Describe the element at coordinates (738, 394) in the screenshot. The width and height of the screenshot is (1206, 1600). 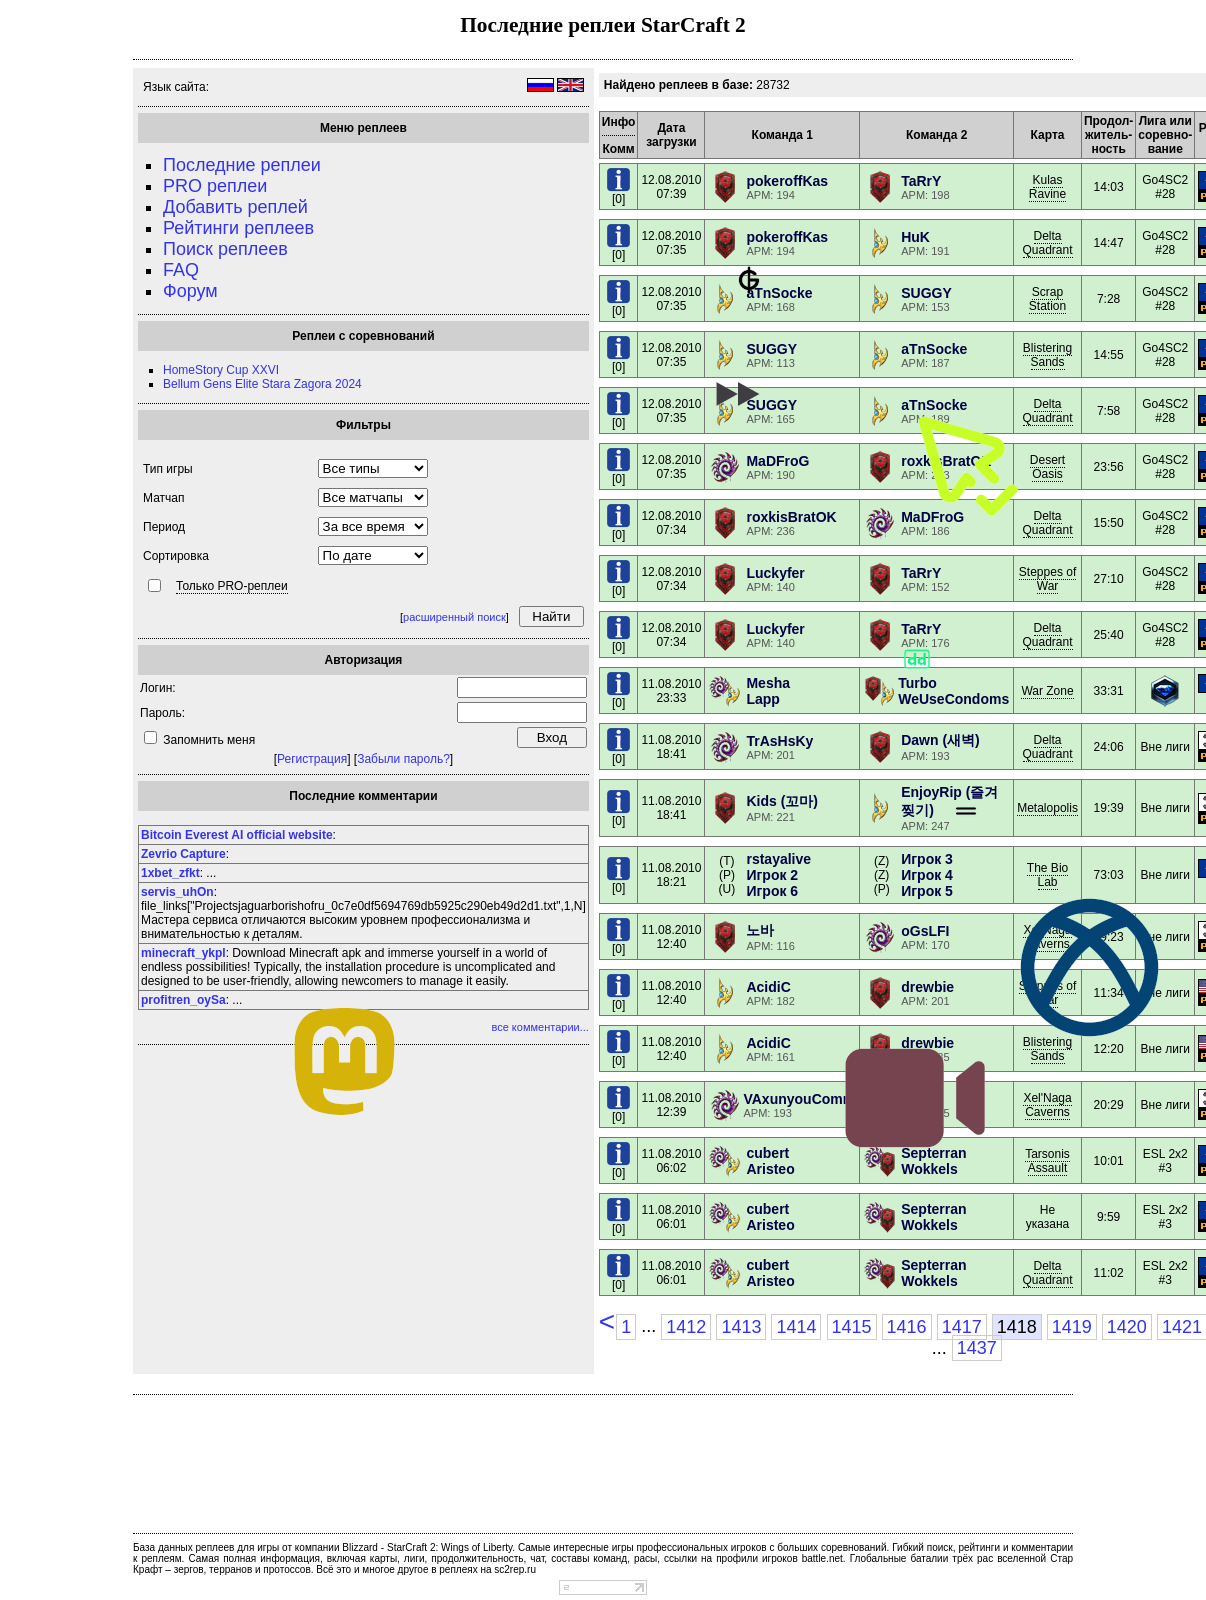
I see `skip to next track or media` at that location.